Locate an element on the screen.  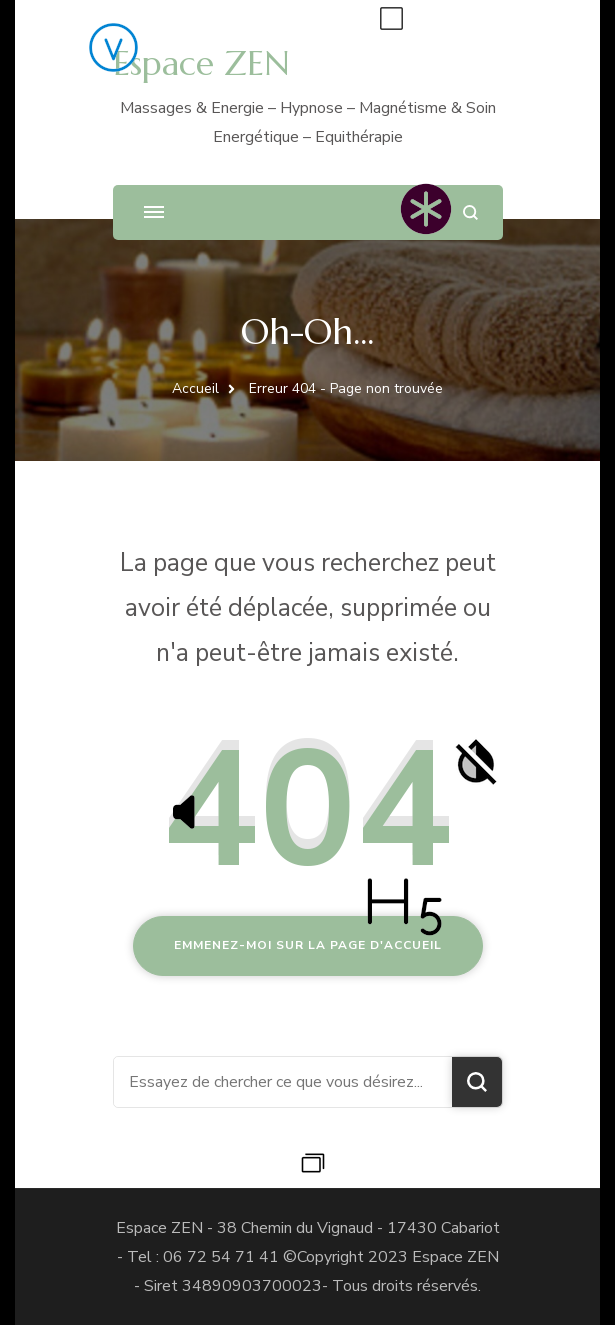
view stacked cards or layers is located at coordinates (313, 1163).